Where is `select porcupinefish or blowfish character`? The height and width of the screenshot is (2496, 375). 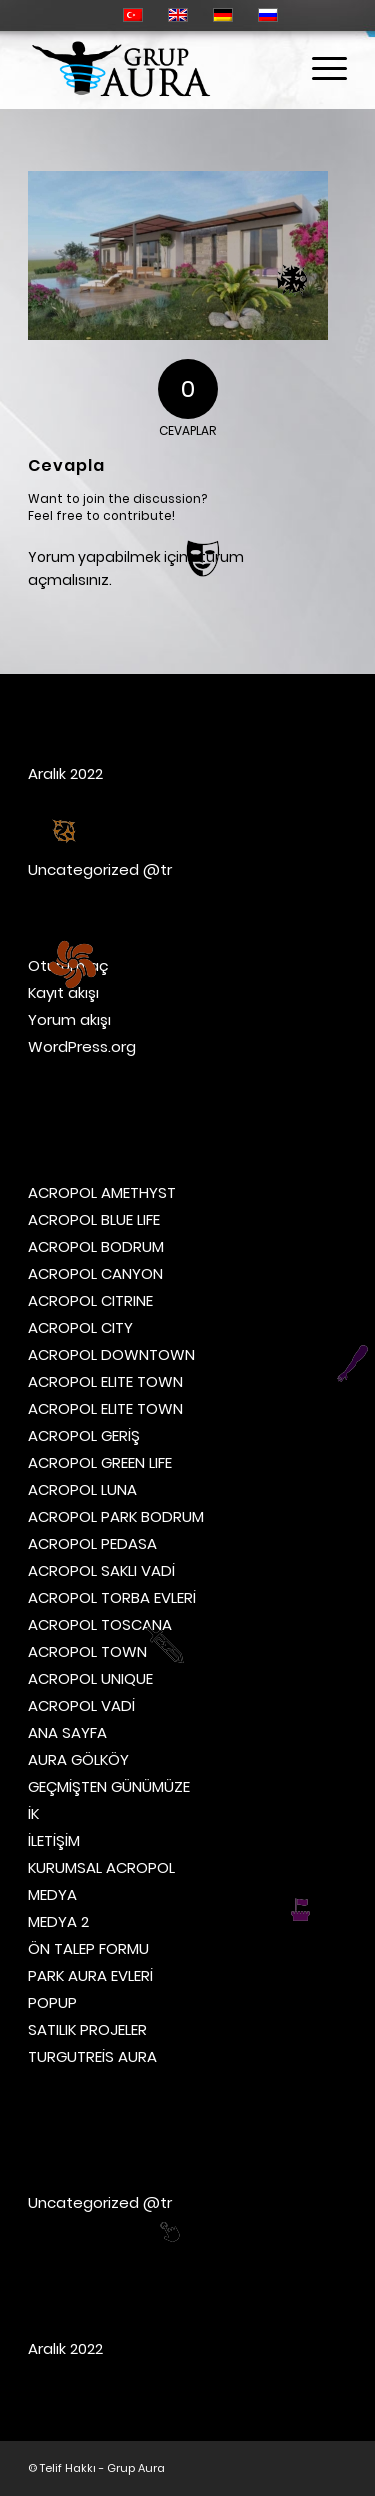 select porcupinefish or blowfish character is located at coordinates (292, 280).